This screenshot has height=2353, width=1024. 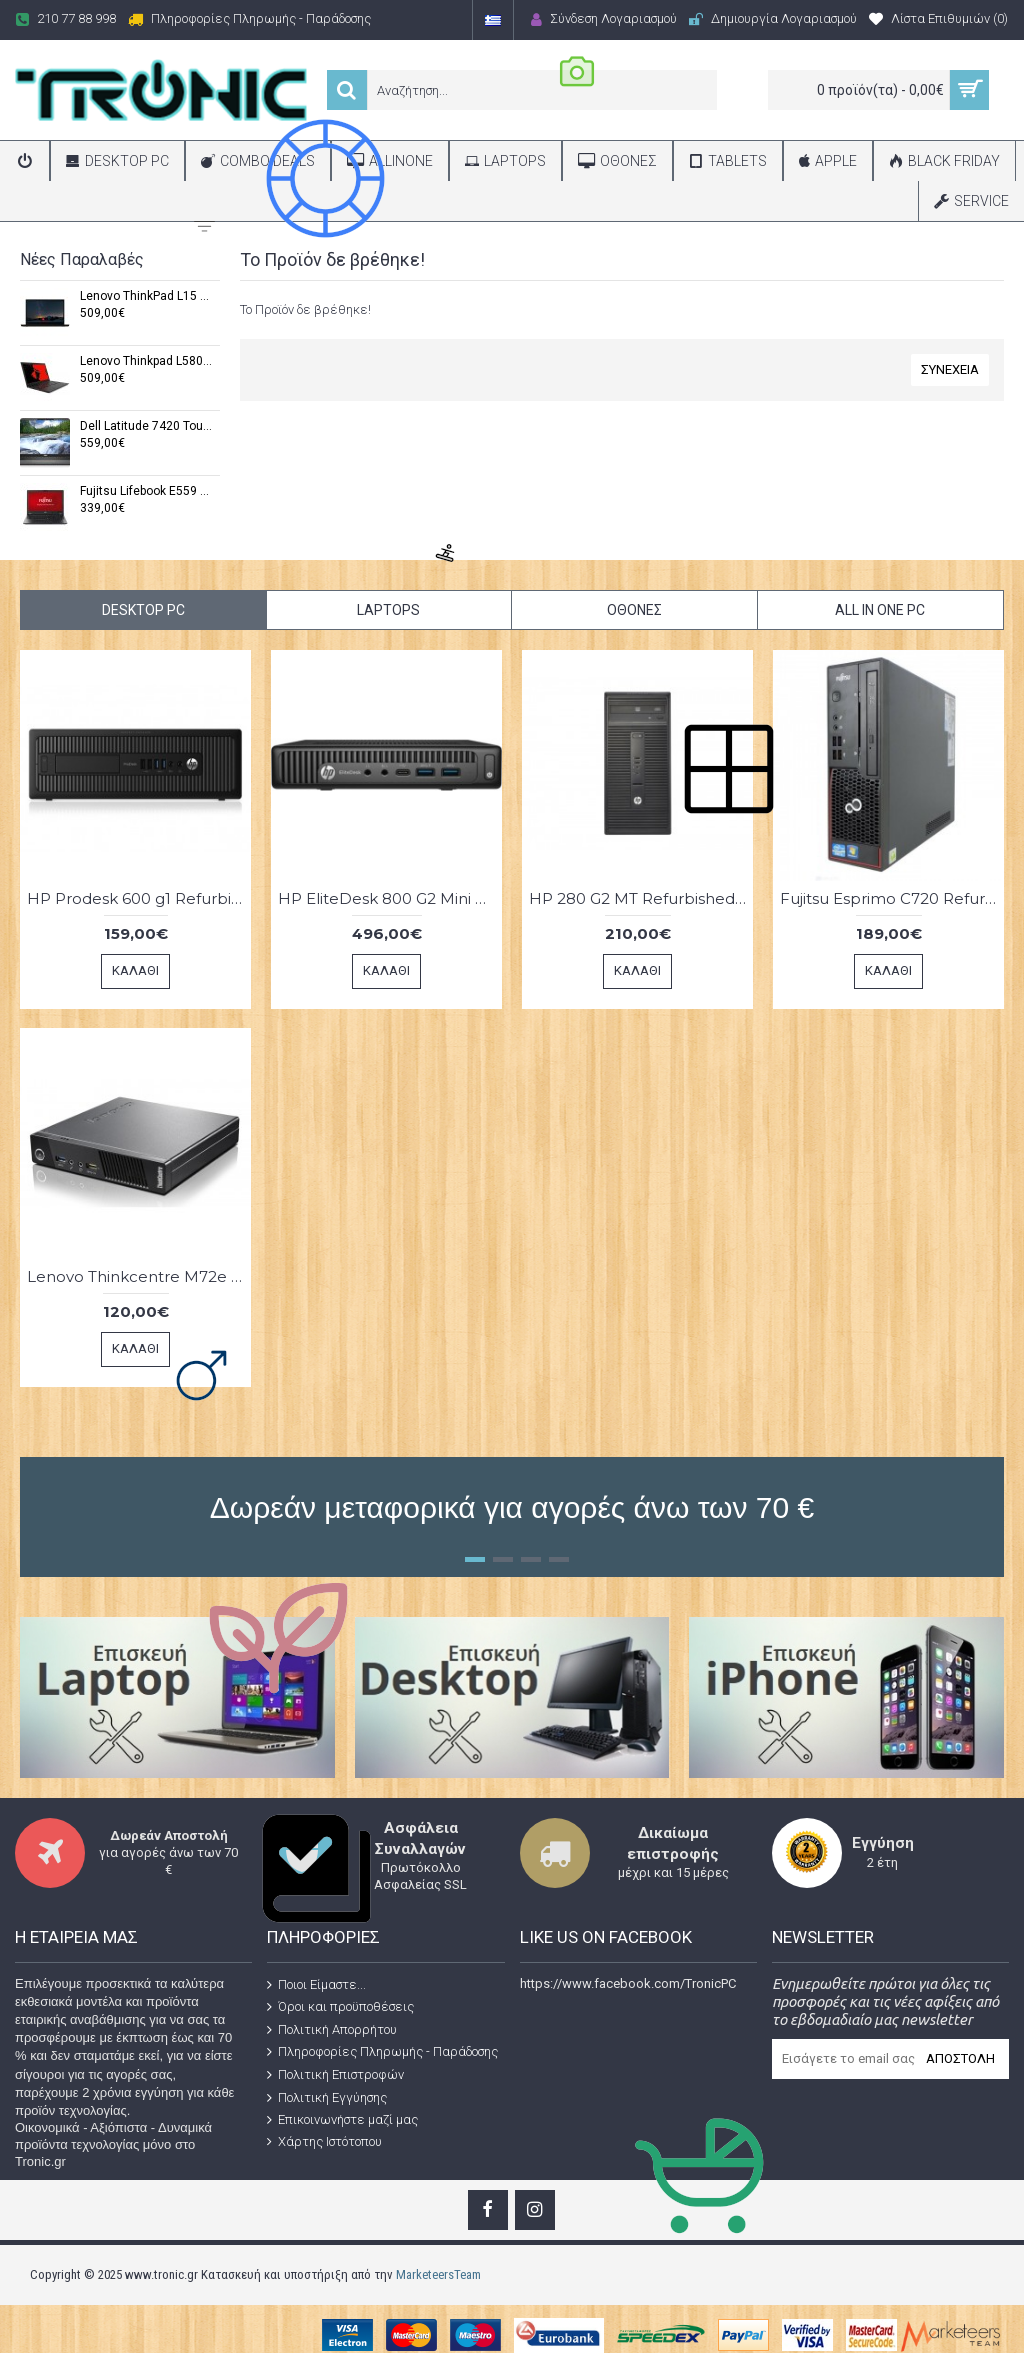 I want to click on access baby or parenting-related features, so click(x=701, y=2171).